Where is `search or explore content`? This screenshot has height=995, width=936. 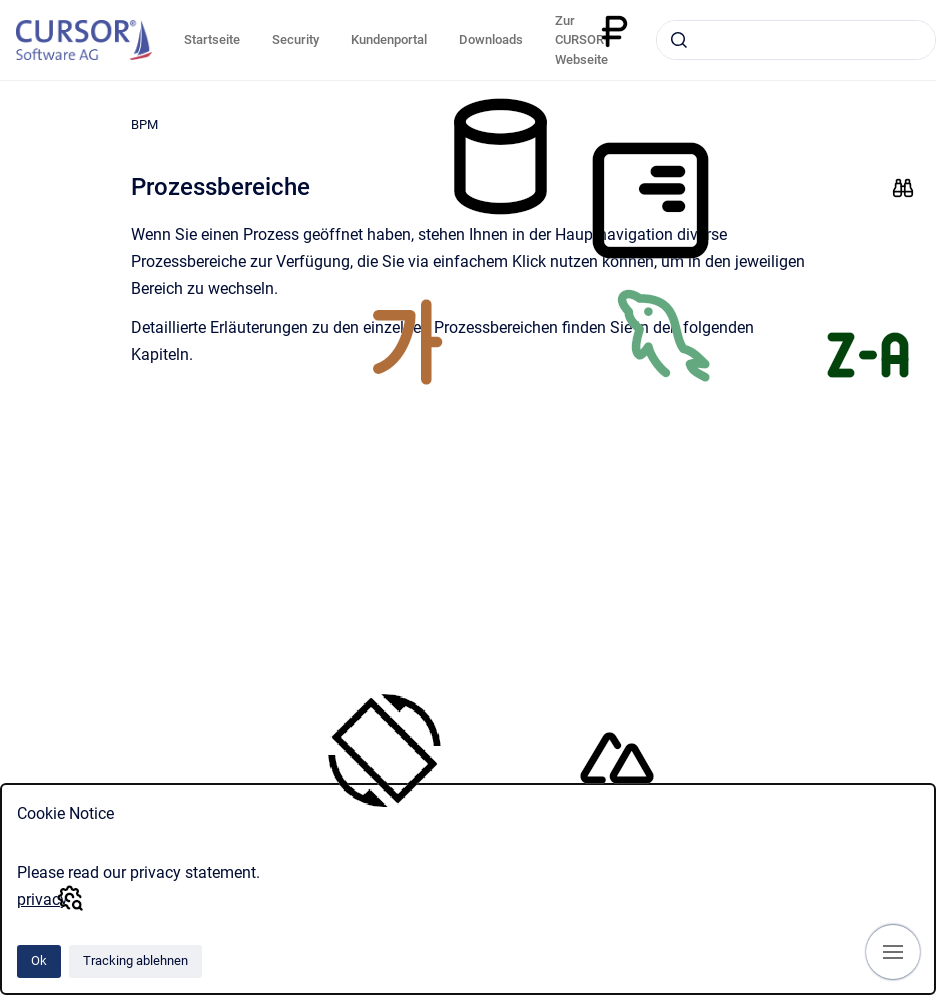 search or explore content is located at coordinates (903, 188).